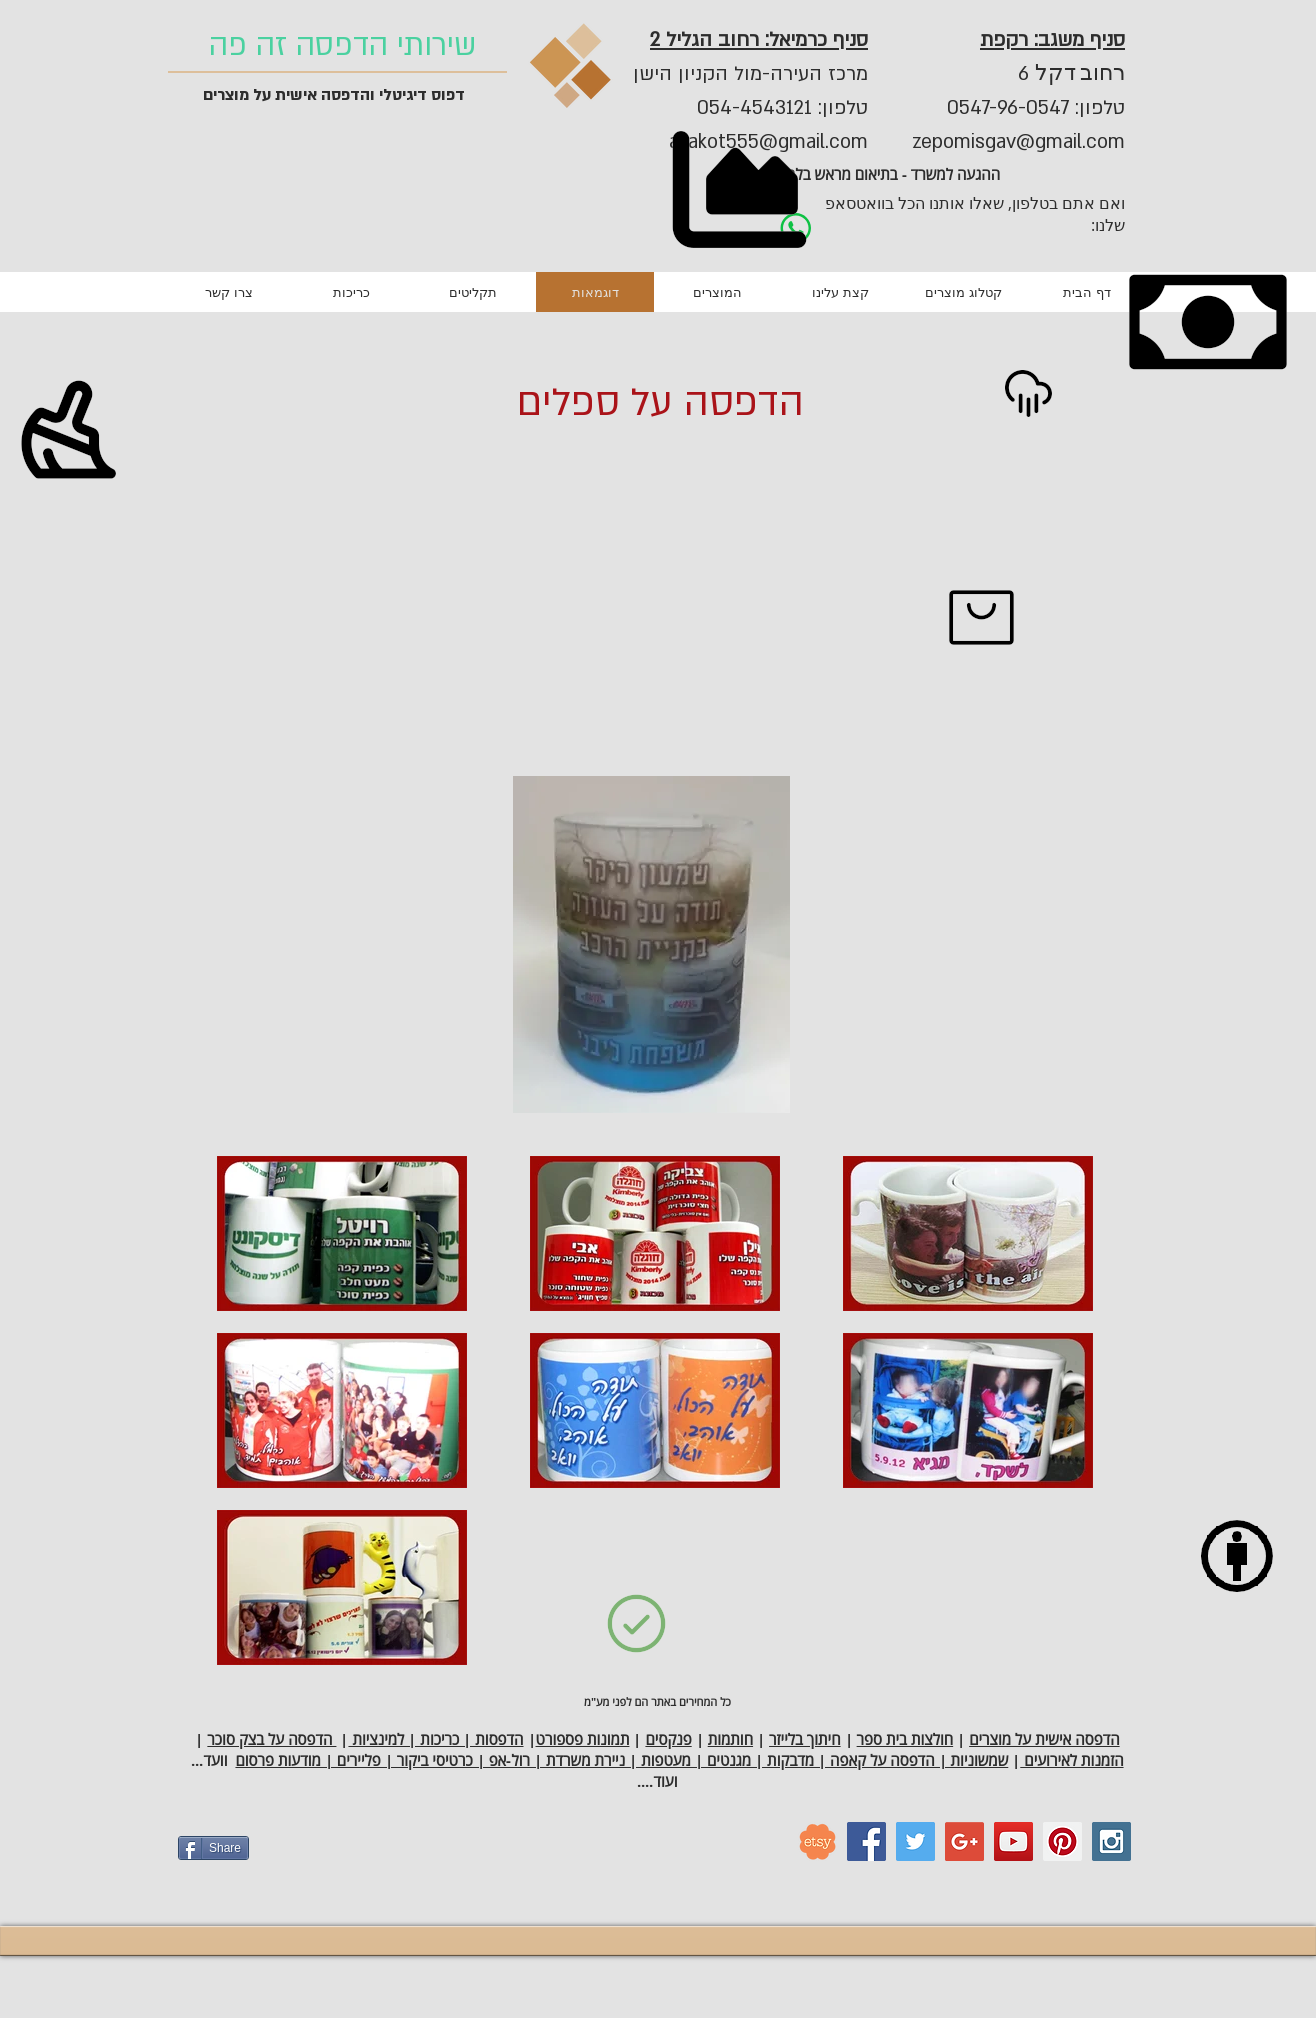 This screenshot has width=1316, height=2018. Describe the element at coordinates (1028, 393) in the screenshot. I see `indicates rainy weather conditions` at that location.